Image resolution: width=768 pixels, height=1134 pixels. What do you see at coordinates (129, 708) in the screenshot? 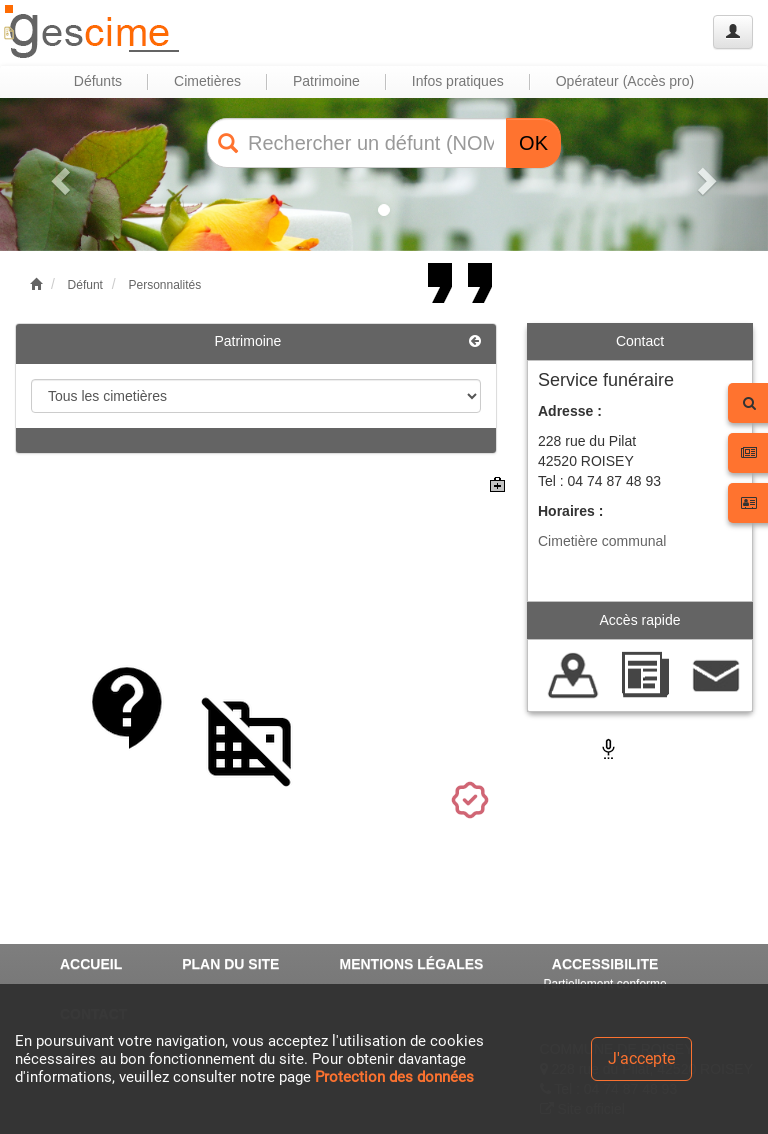
I see `contact customer support` at bounding box center [129, 708].